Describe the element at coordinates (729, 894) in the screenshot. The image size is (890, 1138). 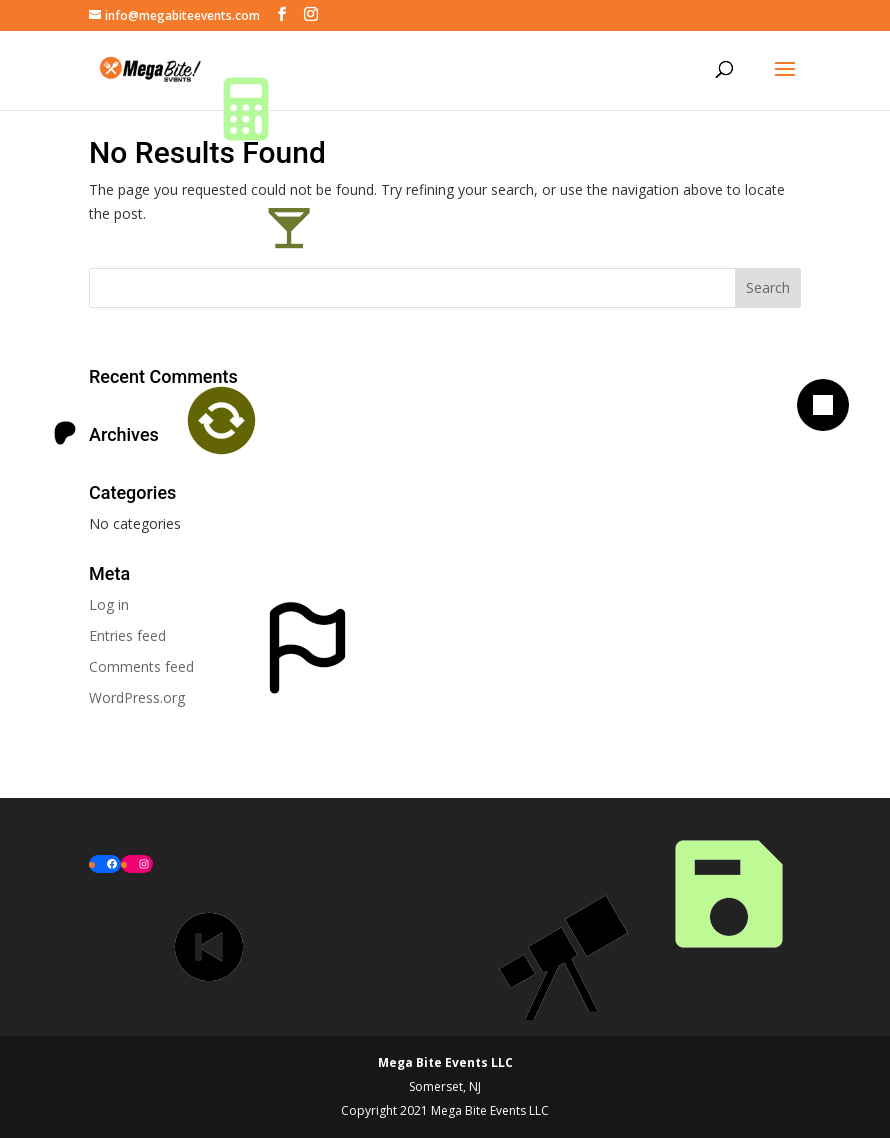
I see `save current file or document` at that location.